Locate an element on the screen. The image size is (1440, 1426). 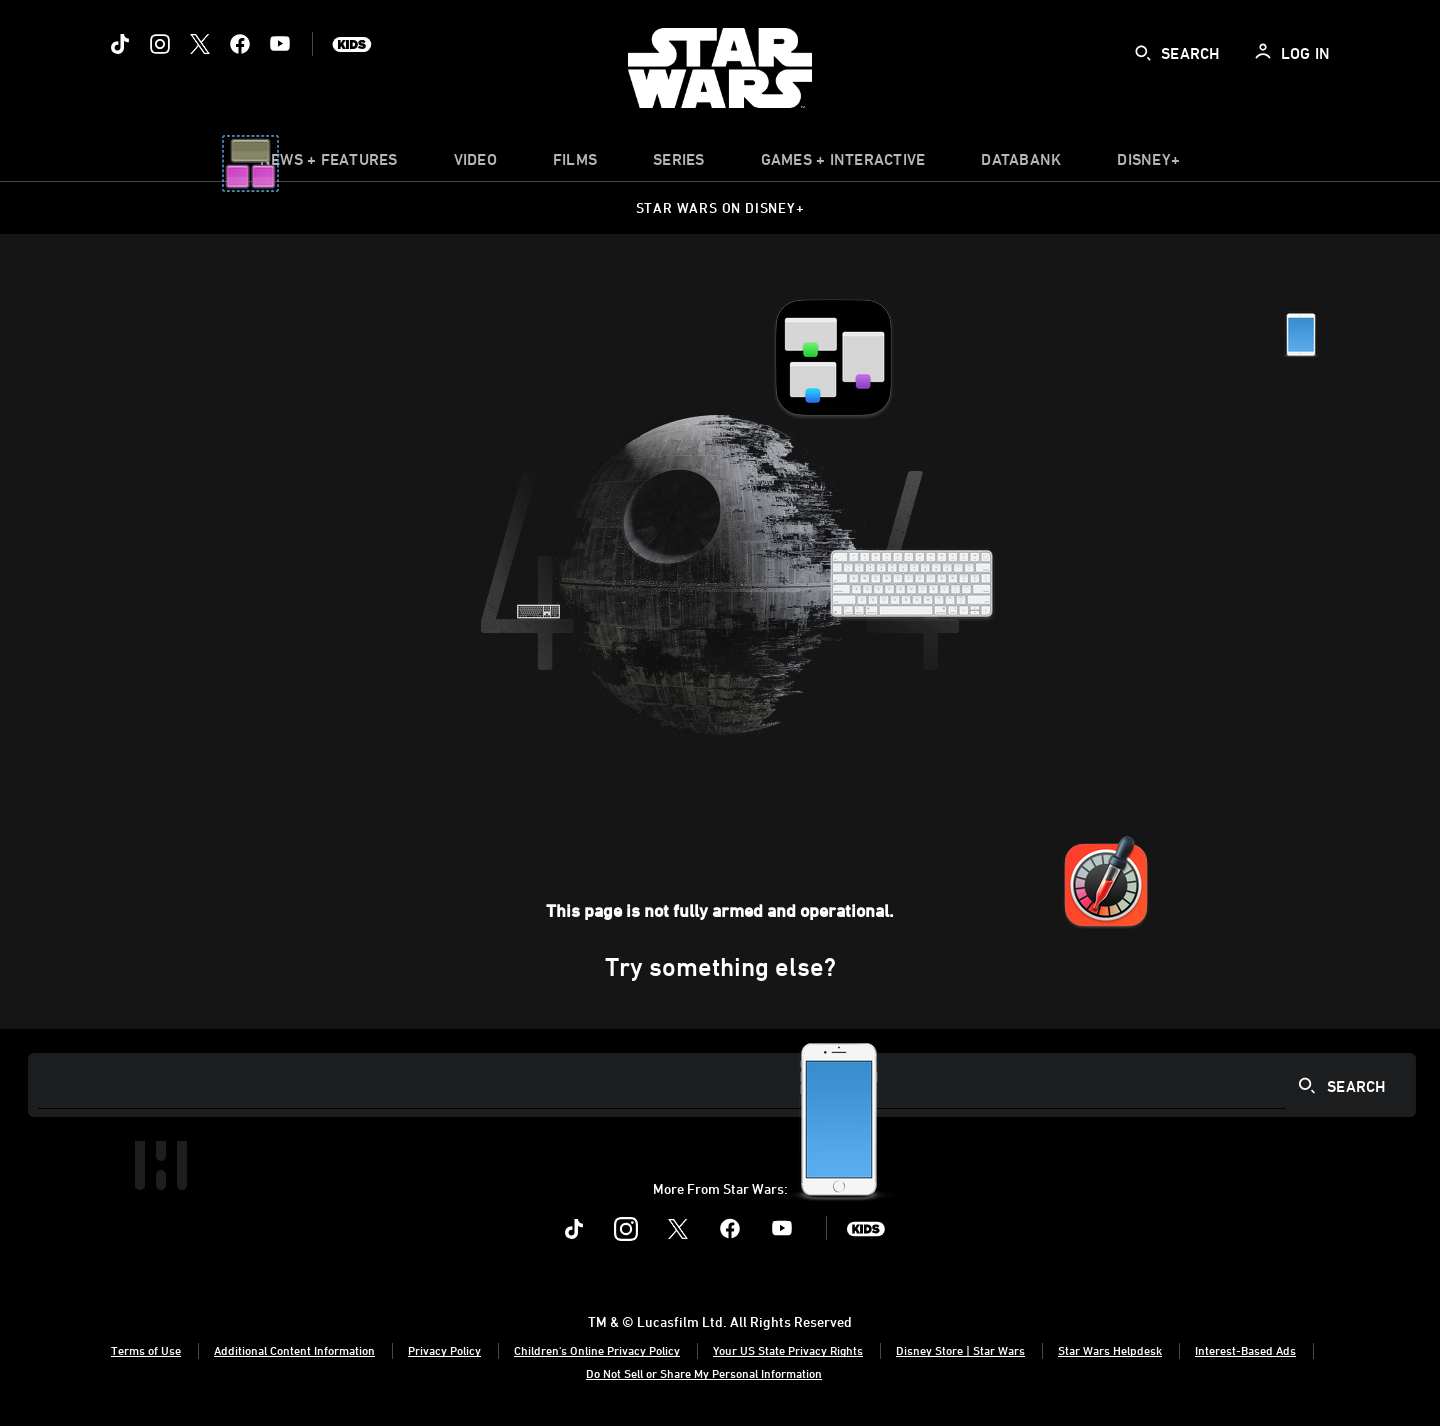
iPad Mini 3 device with cellular connectivity is located at coordinates (1301, 331).